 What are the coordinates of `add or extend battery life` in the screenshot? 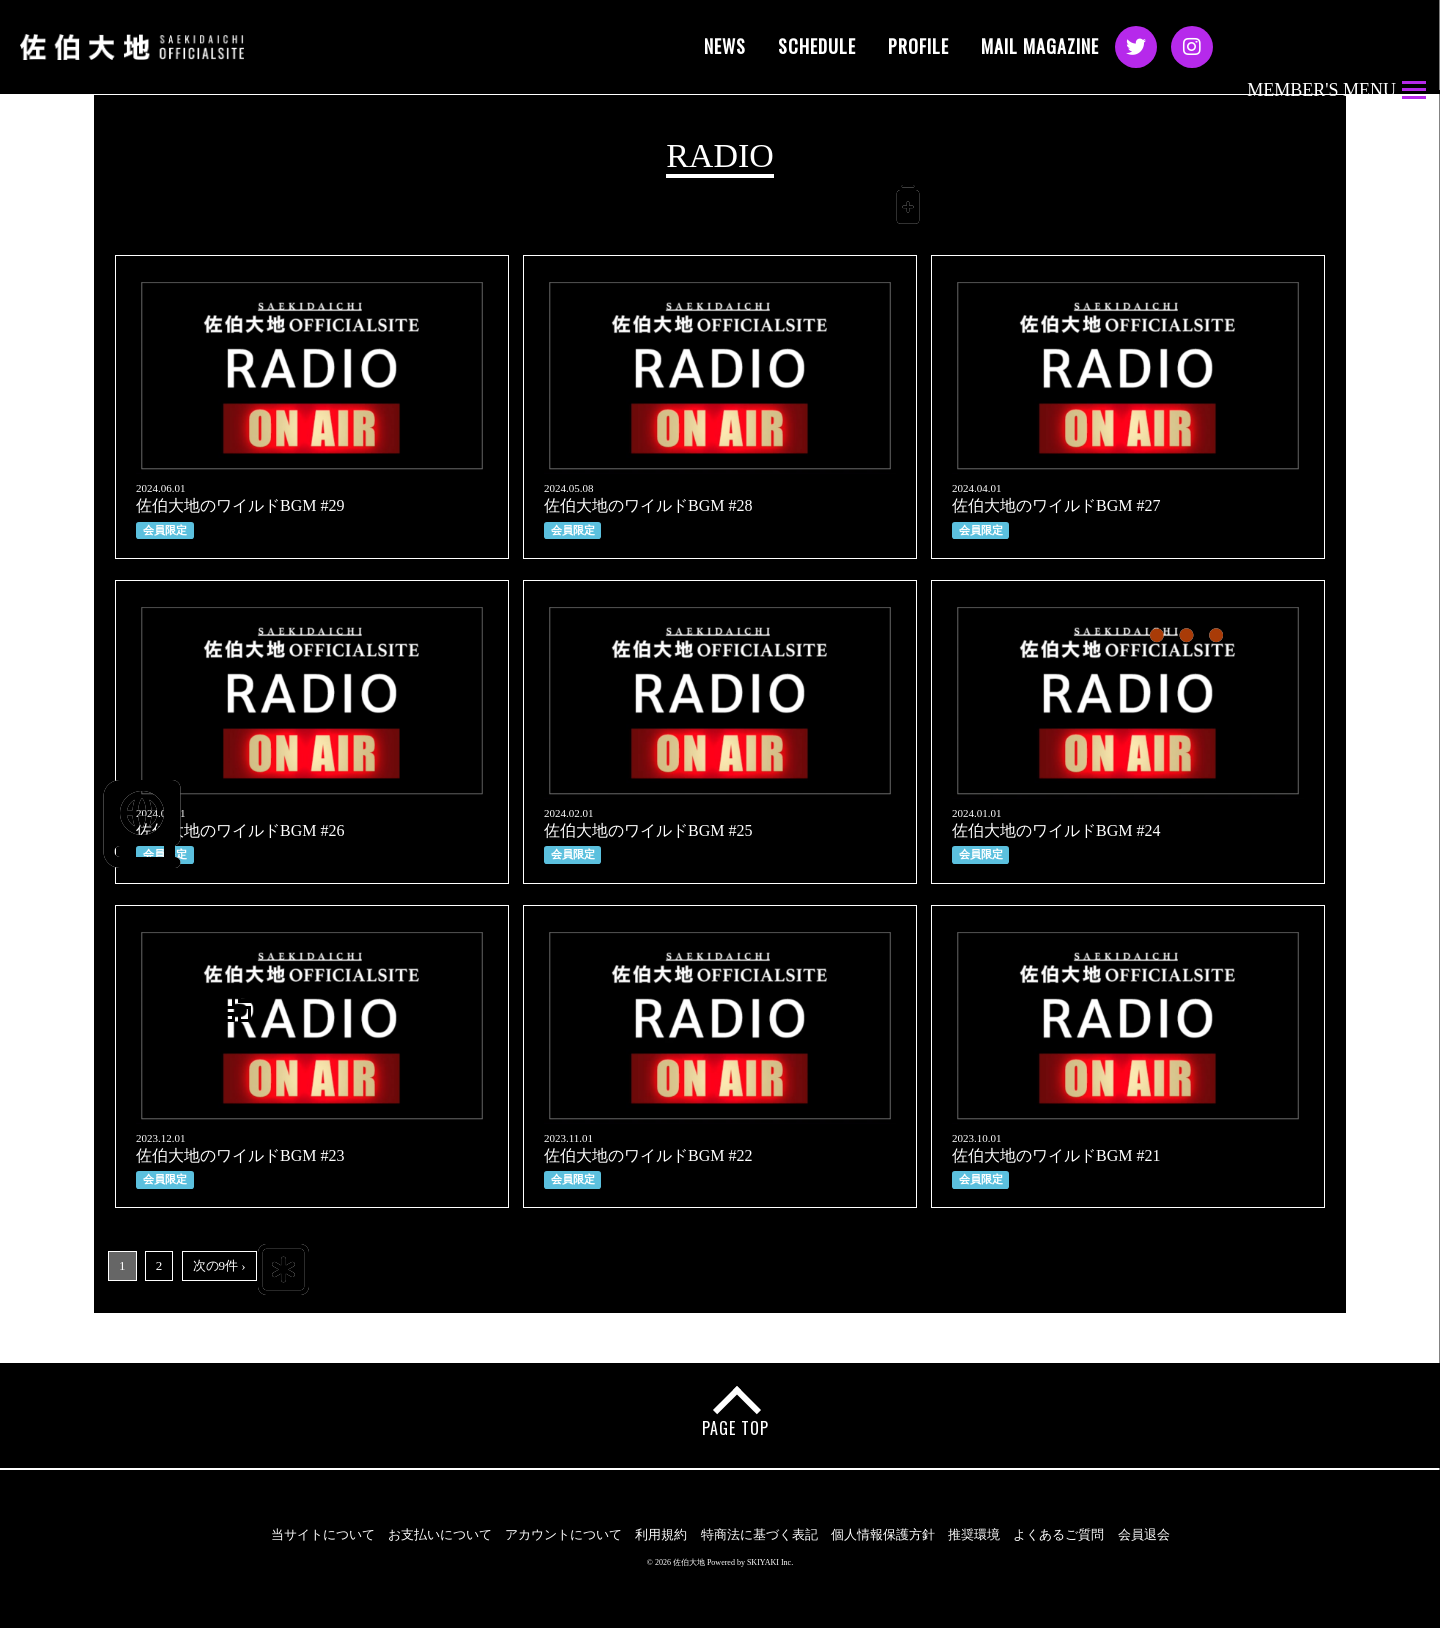 It's located at (908, 205).